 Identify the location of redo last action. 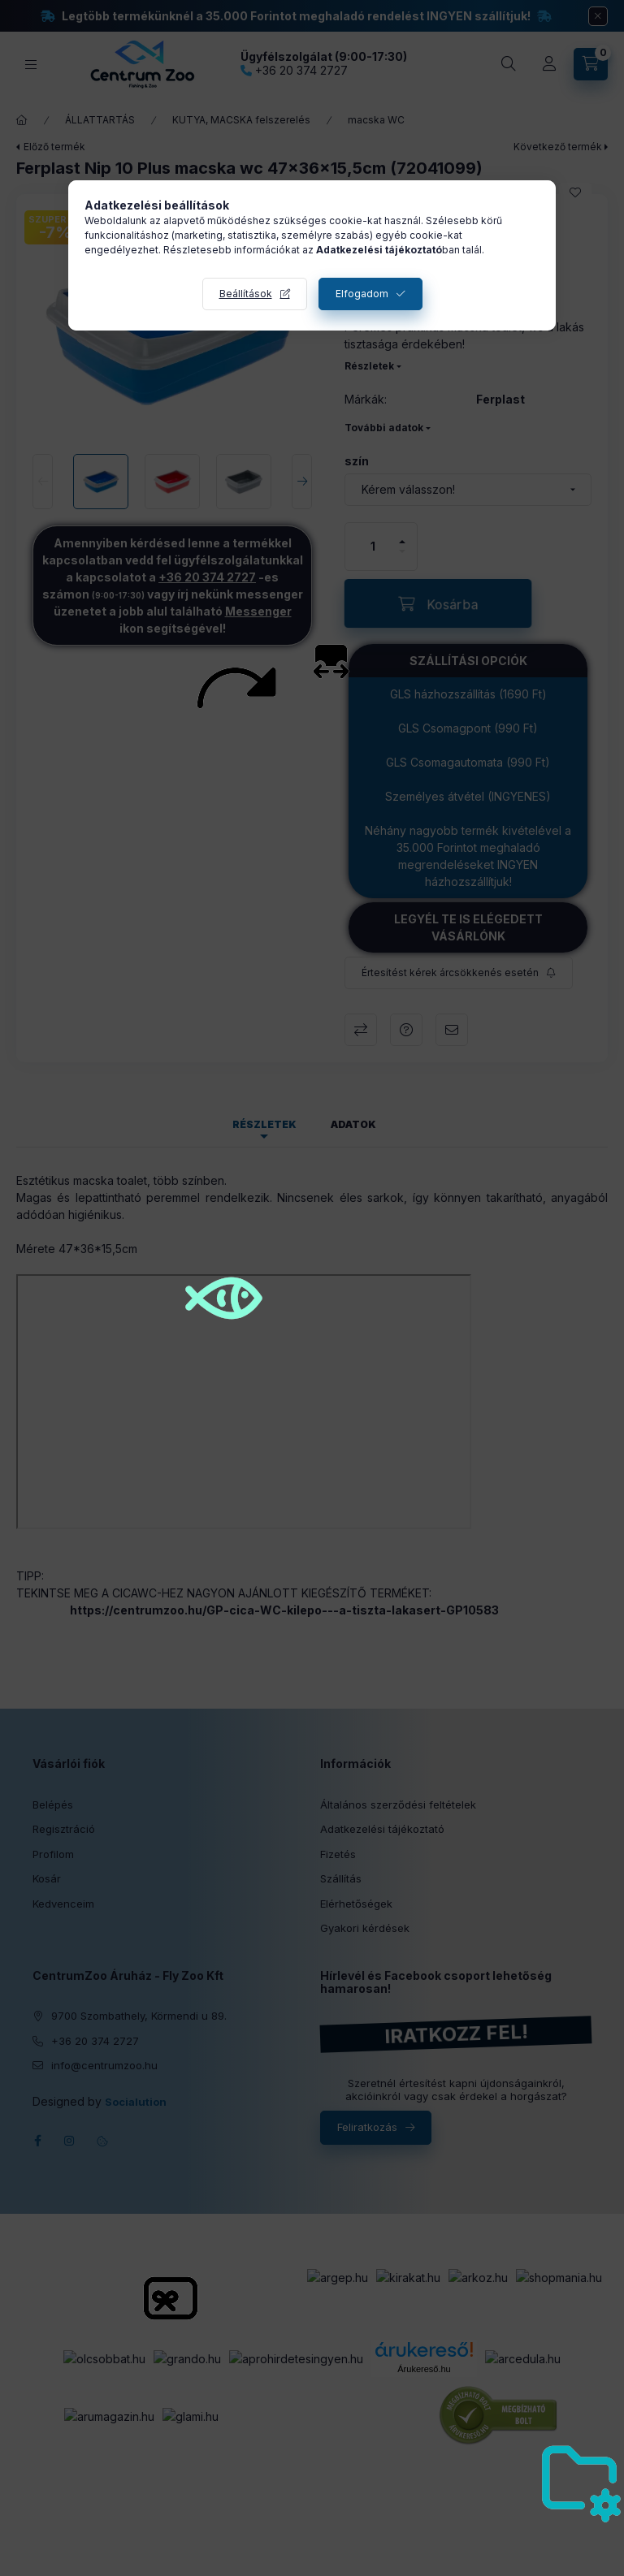
(235, 685).